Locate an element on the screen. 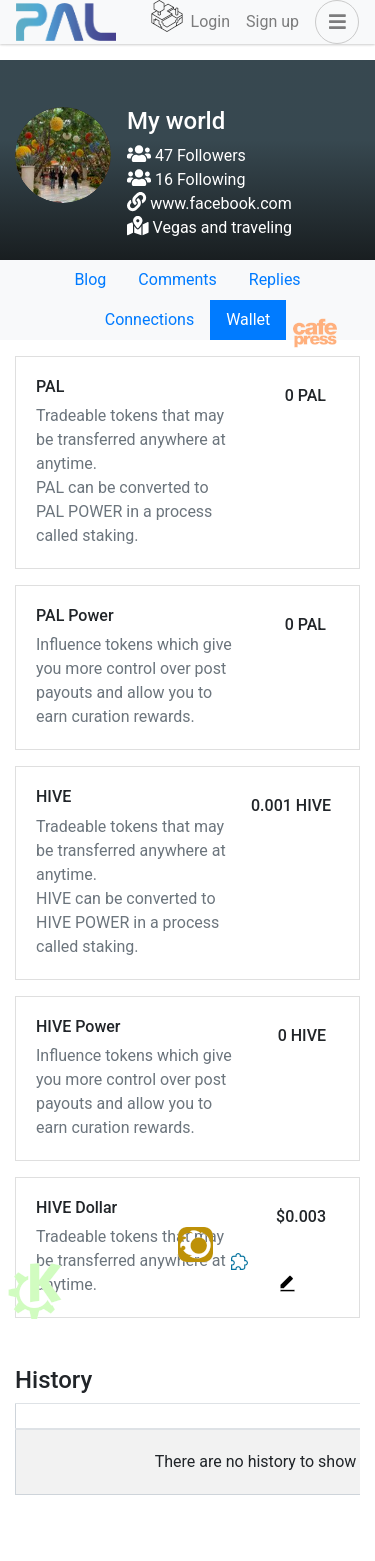 The width and height of the screenshot is (375, 1561). launch minetest game is located at coordinates (167, 16).